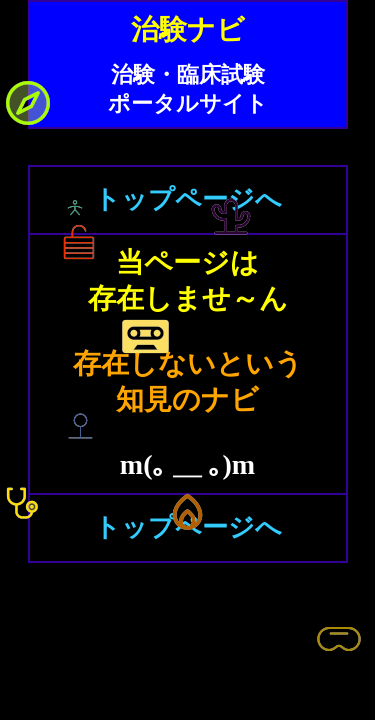 This screenshot has width=375, height=720. I want to click on access health or medical features, so click(20, 502).